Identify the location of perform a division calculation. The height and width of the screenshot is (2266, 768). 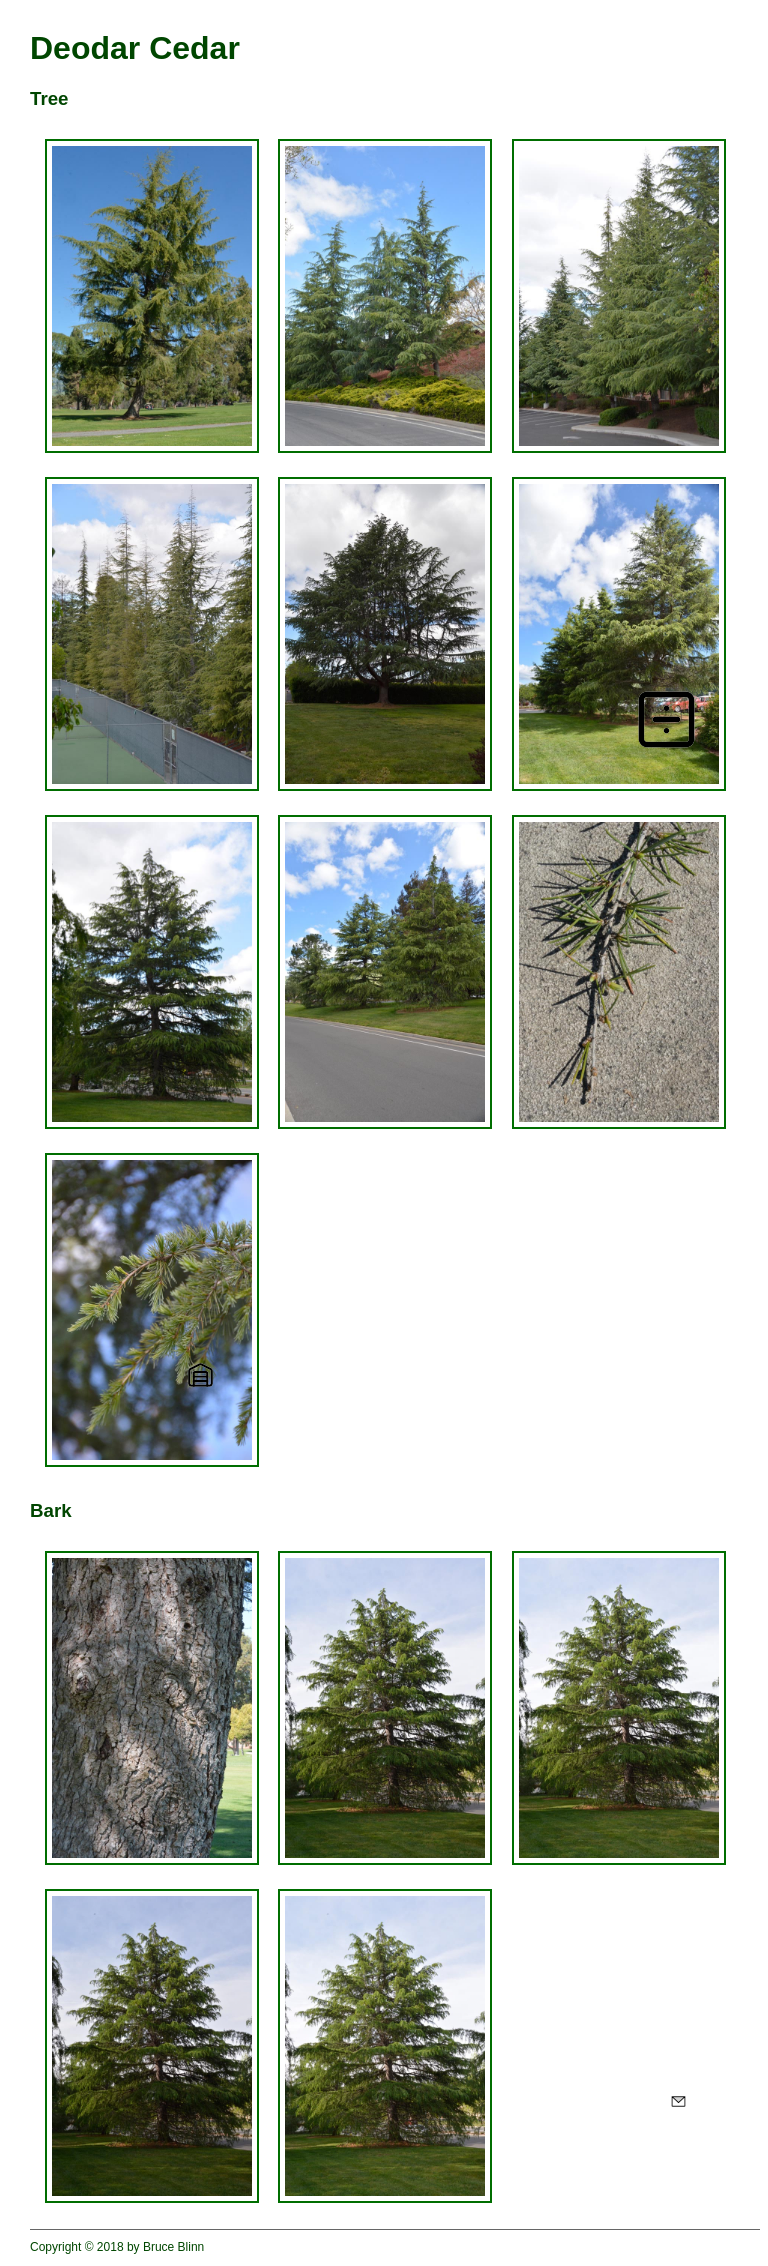
(666, 719).